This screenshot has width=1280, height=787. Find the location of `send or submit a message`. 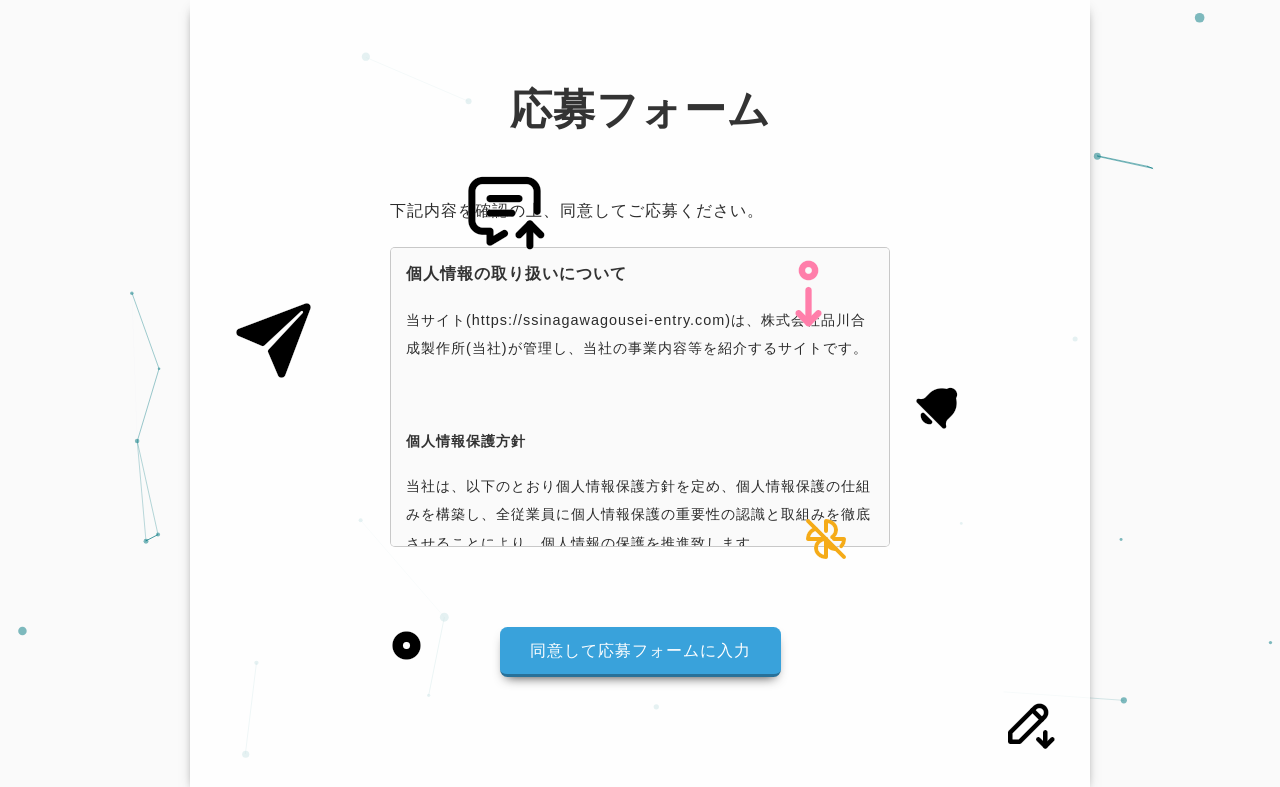

send or submit a message is located at coordinates (504, 209).